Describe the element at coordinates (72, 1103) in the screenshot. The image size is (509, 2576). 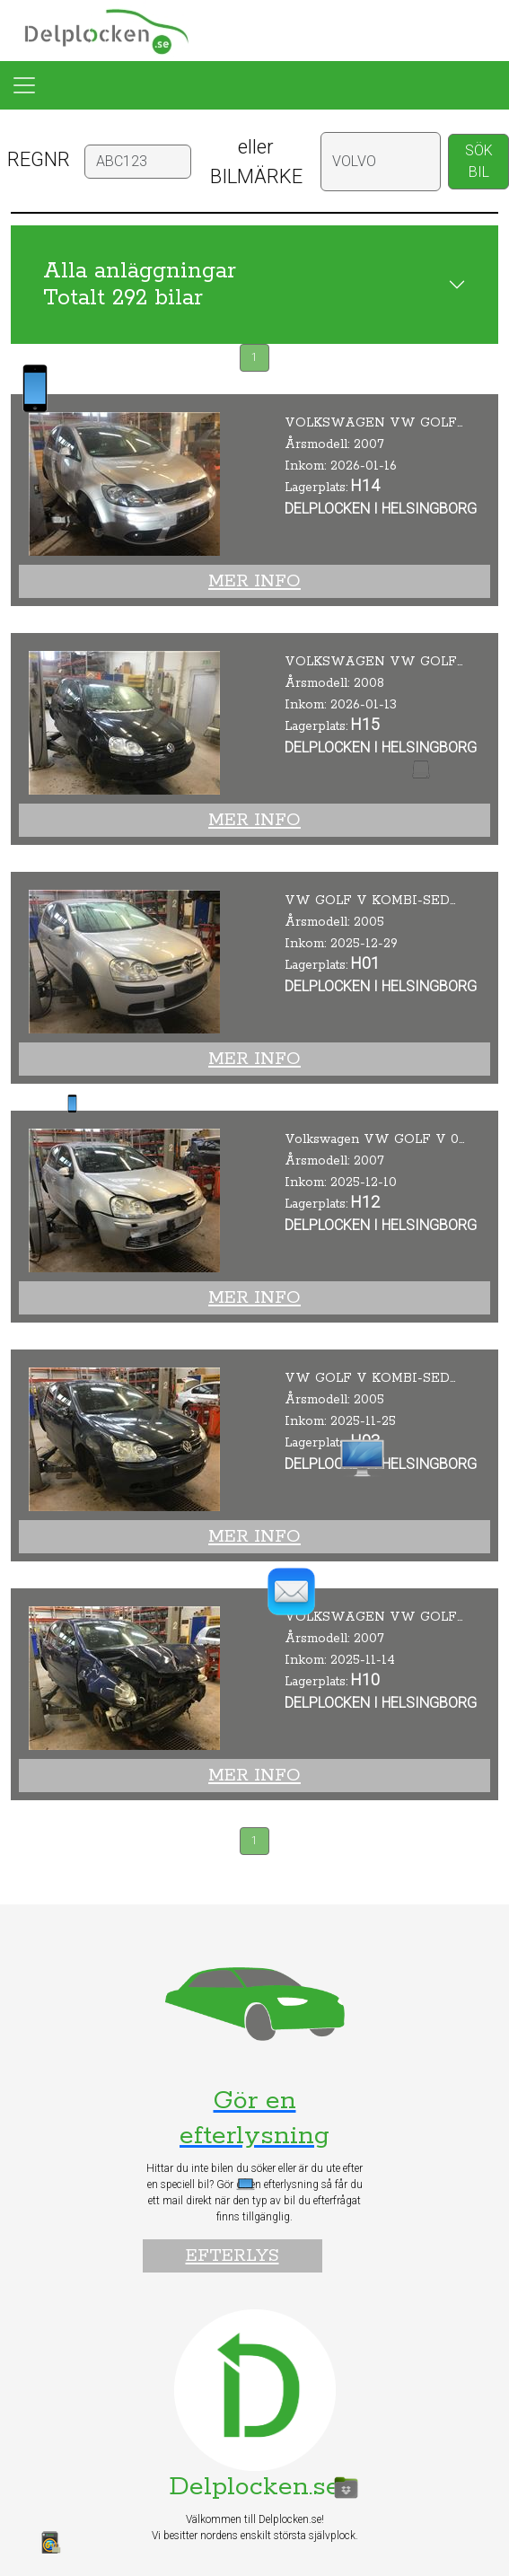
I see `manage connected iPhone device` at that location.